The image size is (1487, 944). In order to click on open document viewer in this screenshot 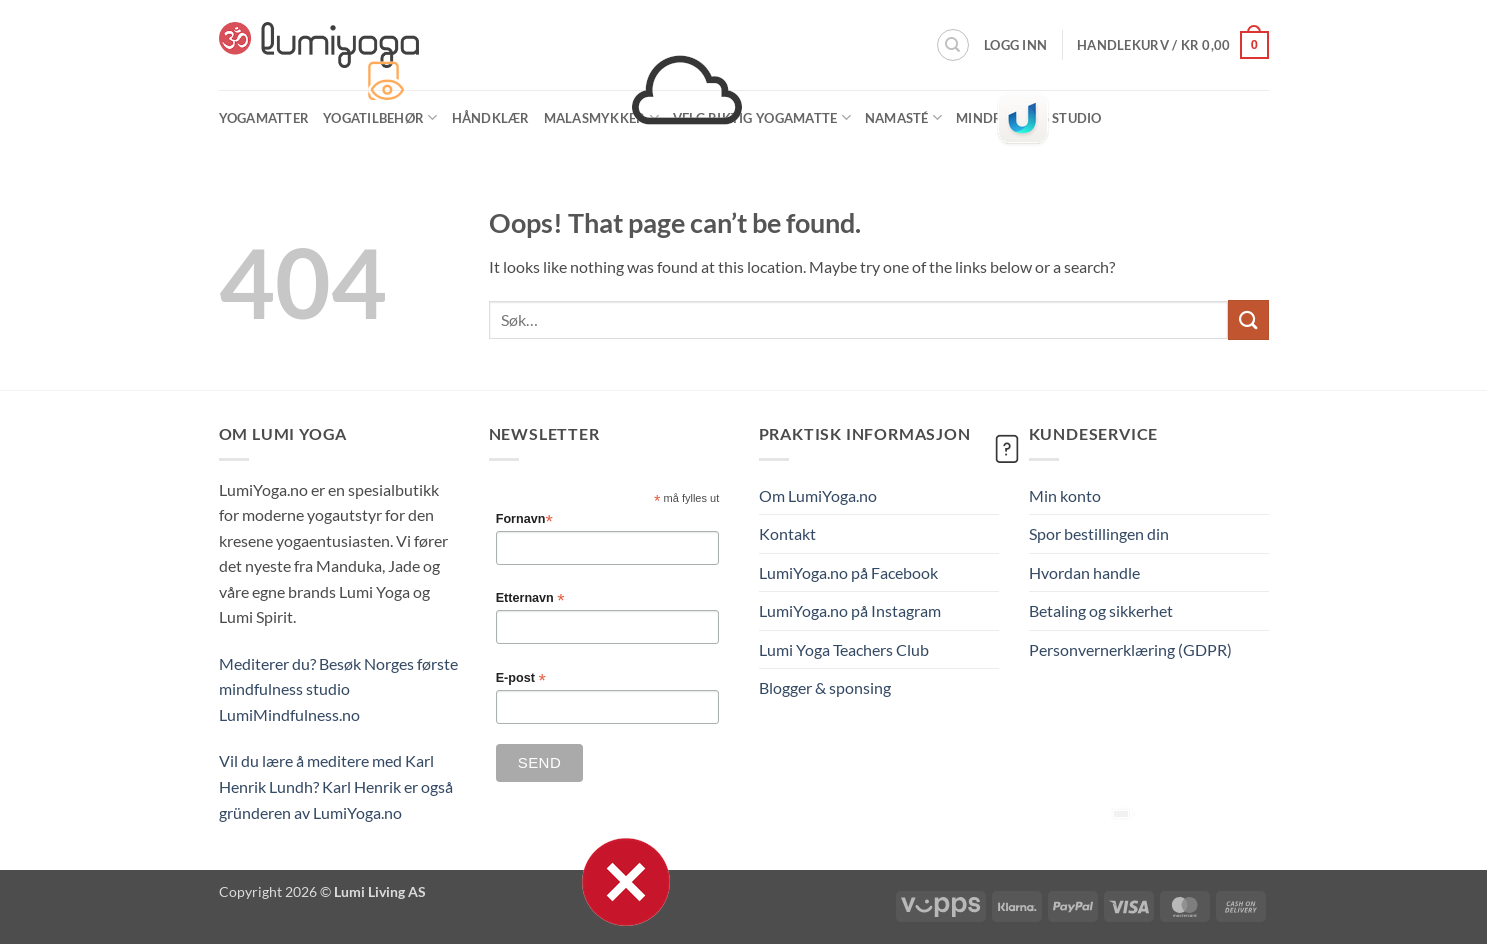, I will do `click(383, 79)`.